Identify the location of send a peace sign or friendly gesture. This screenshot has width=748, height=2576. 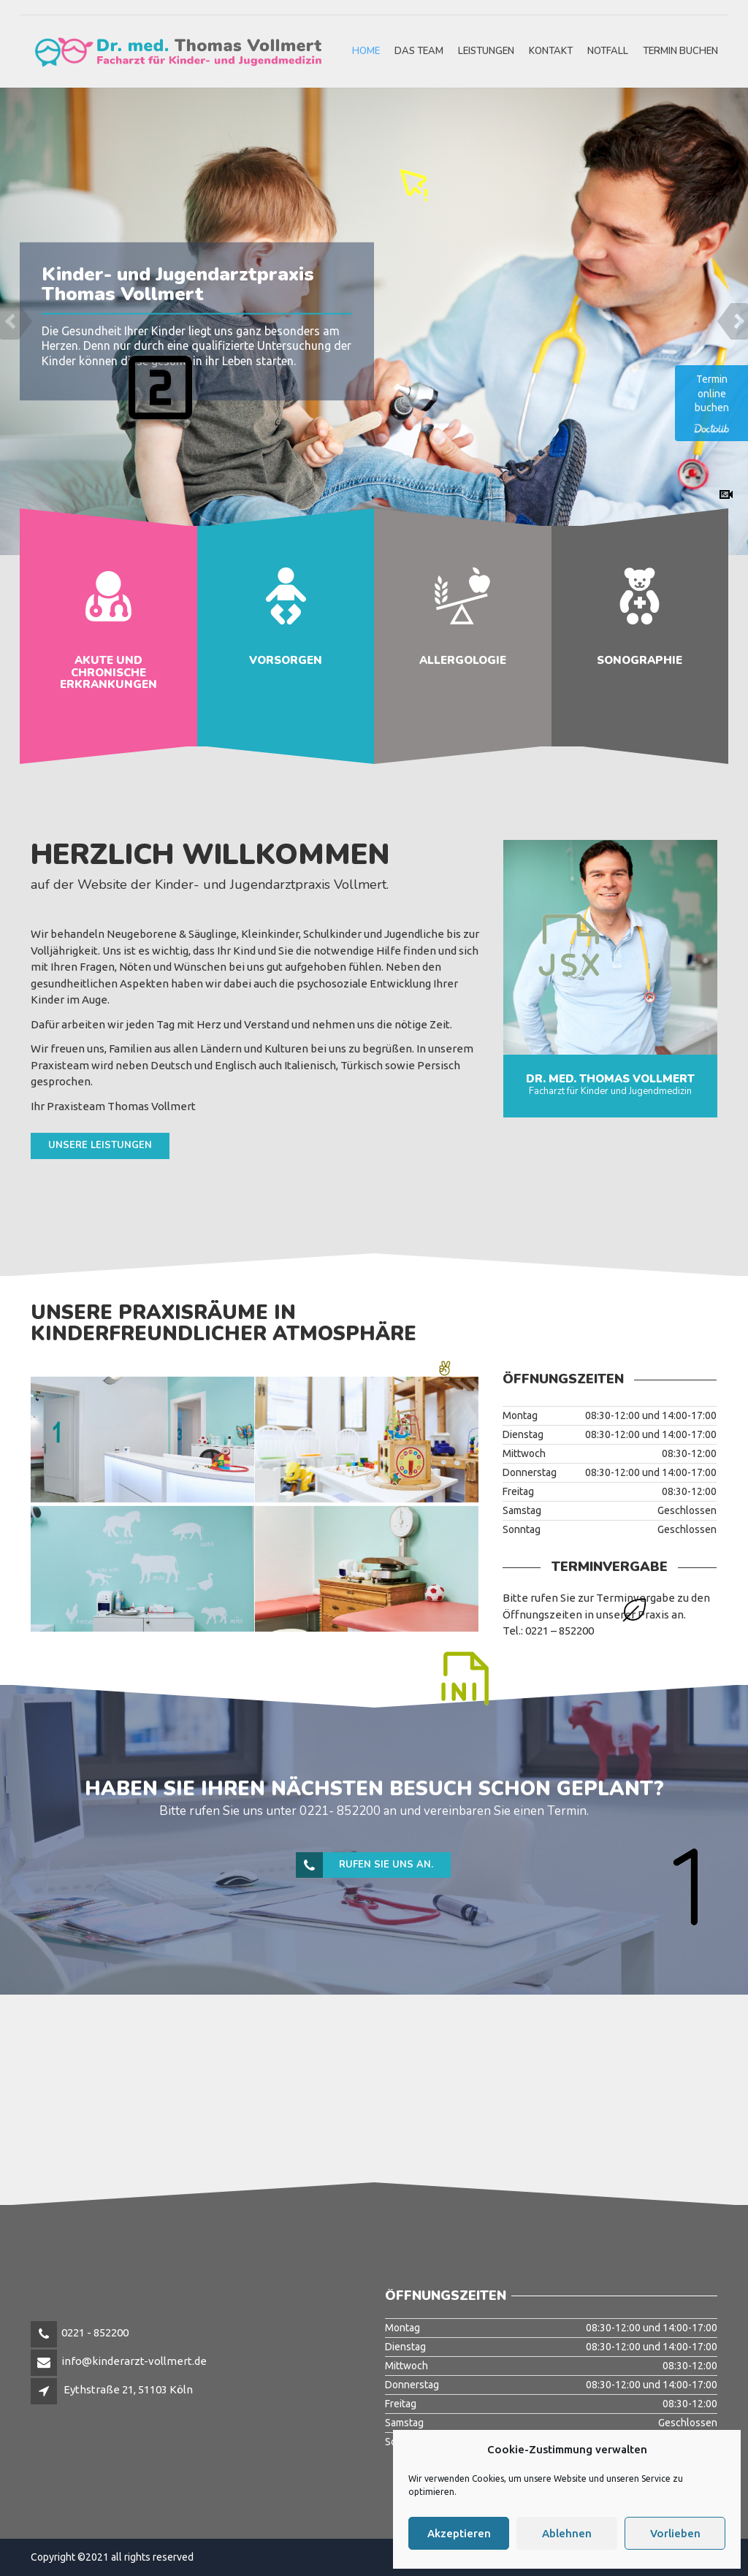
(444, 1368).